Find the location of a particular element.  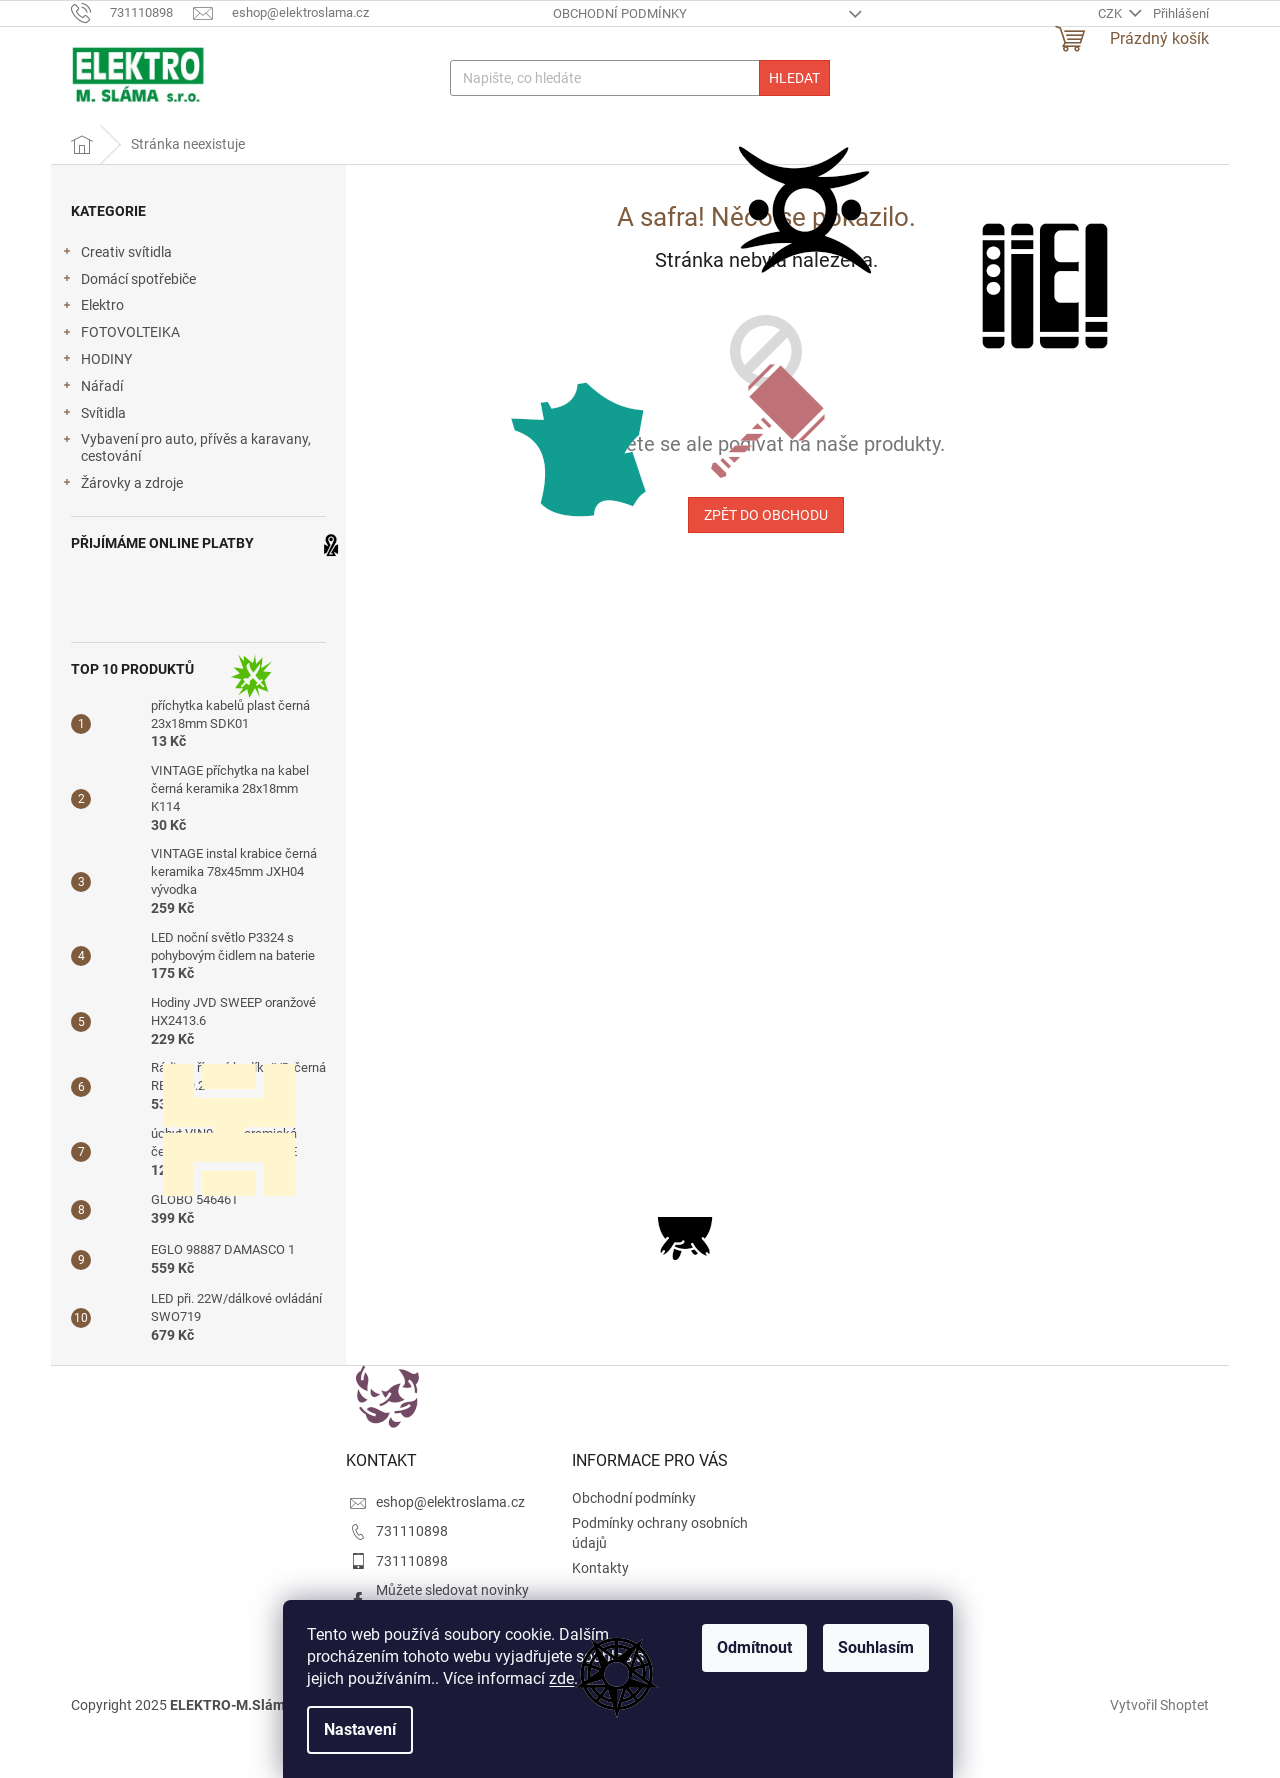

indicates occult or mystical game element is located at coordinates (617, 1678).